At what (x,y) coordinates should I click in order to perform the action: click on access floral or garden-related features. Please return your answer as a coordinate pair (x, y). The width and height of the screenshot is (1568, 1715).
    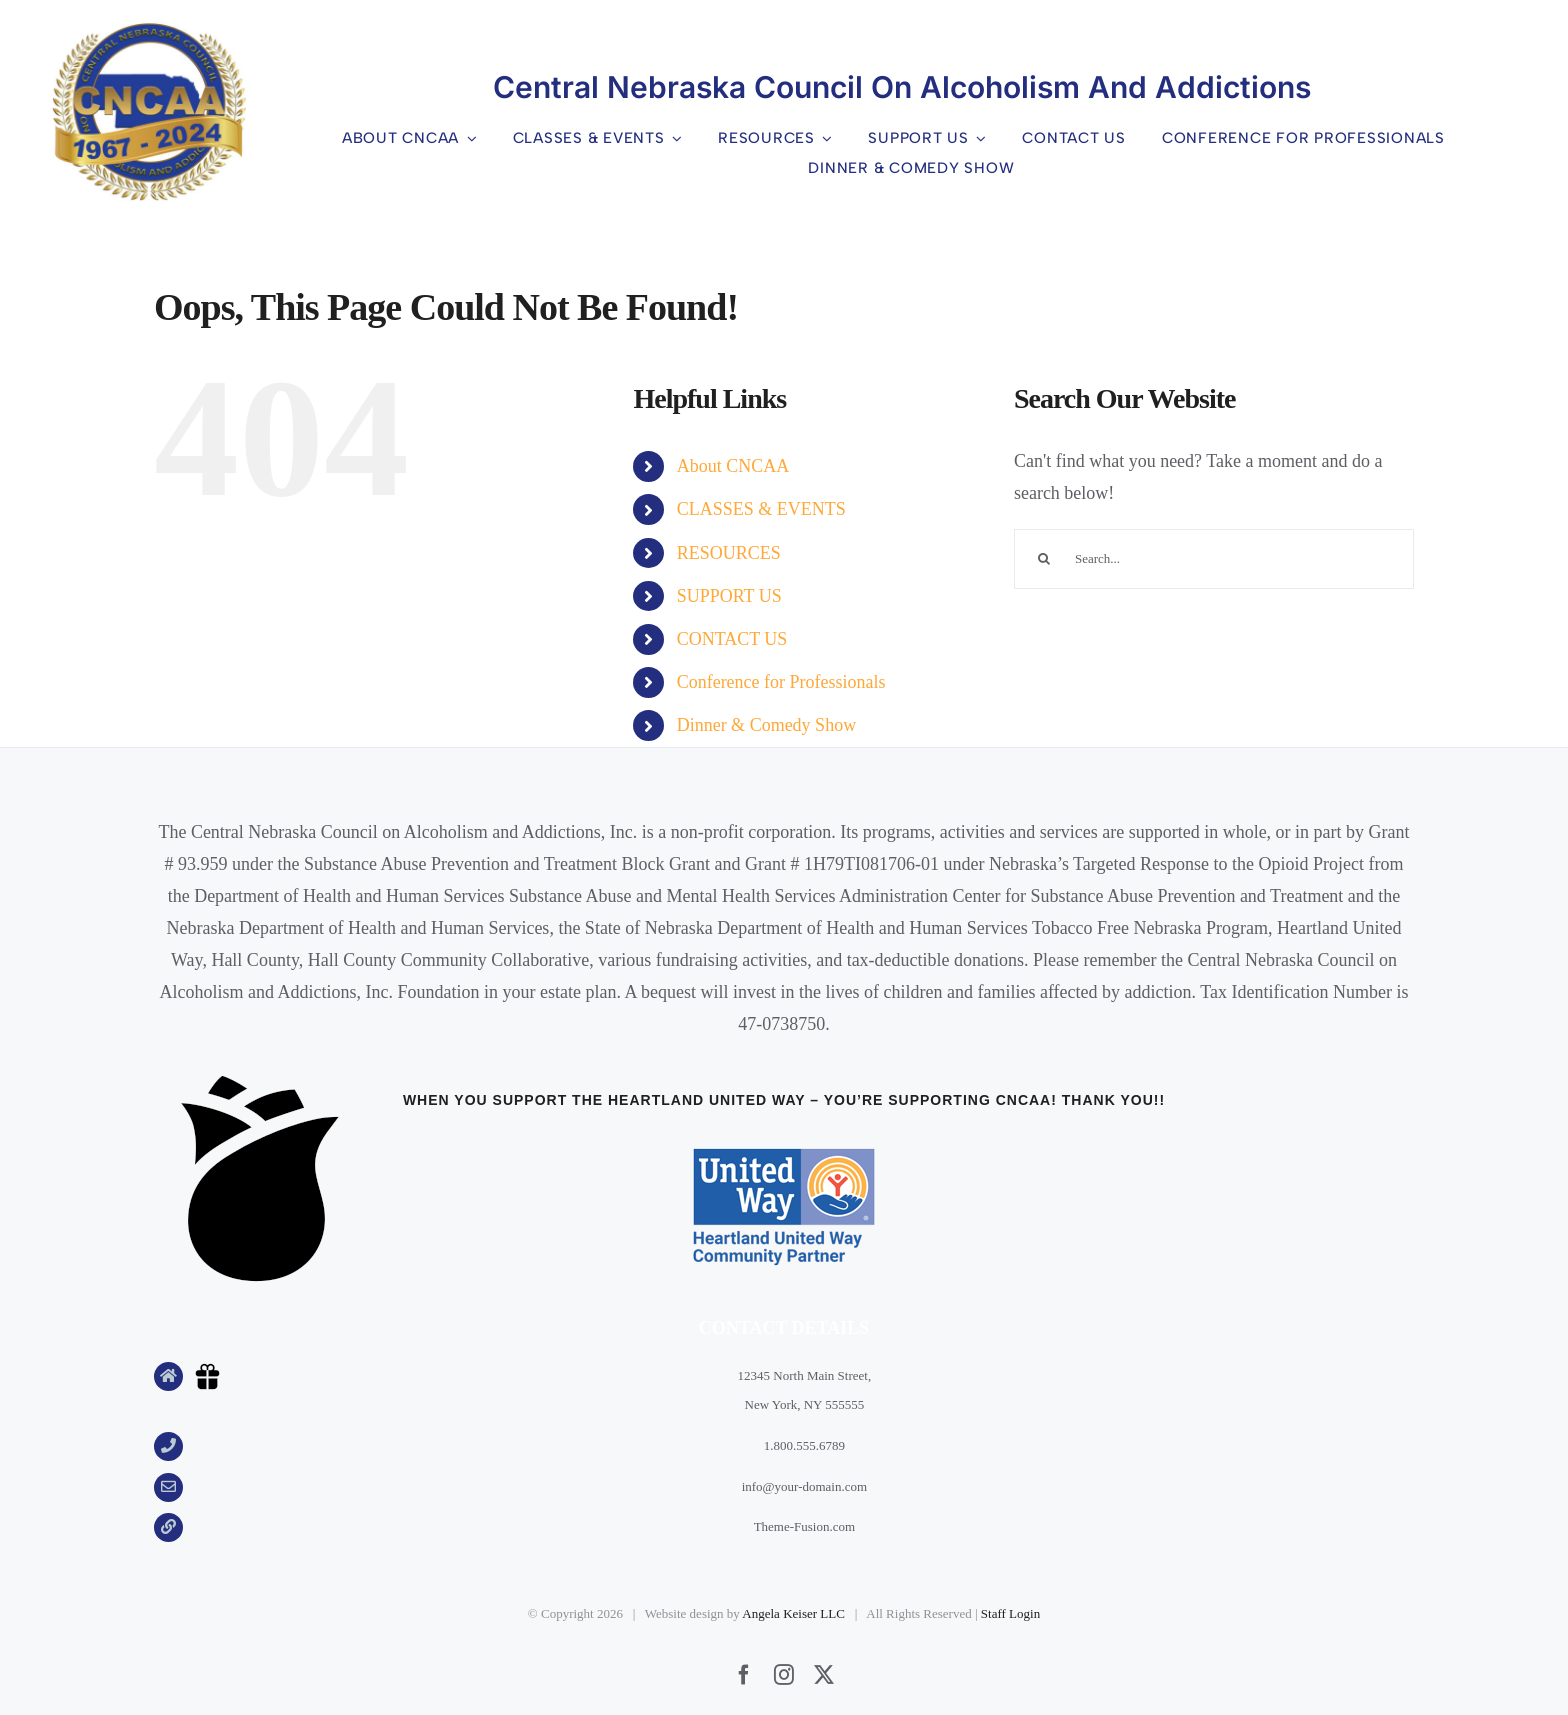
    Looking at the image, I should click on (256, 1178).